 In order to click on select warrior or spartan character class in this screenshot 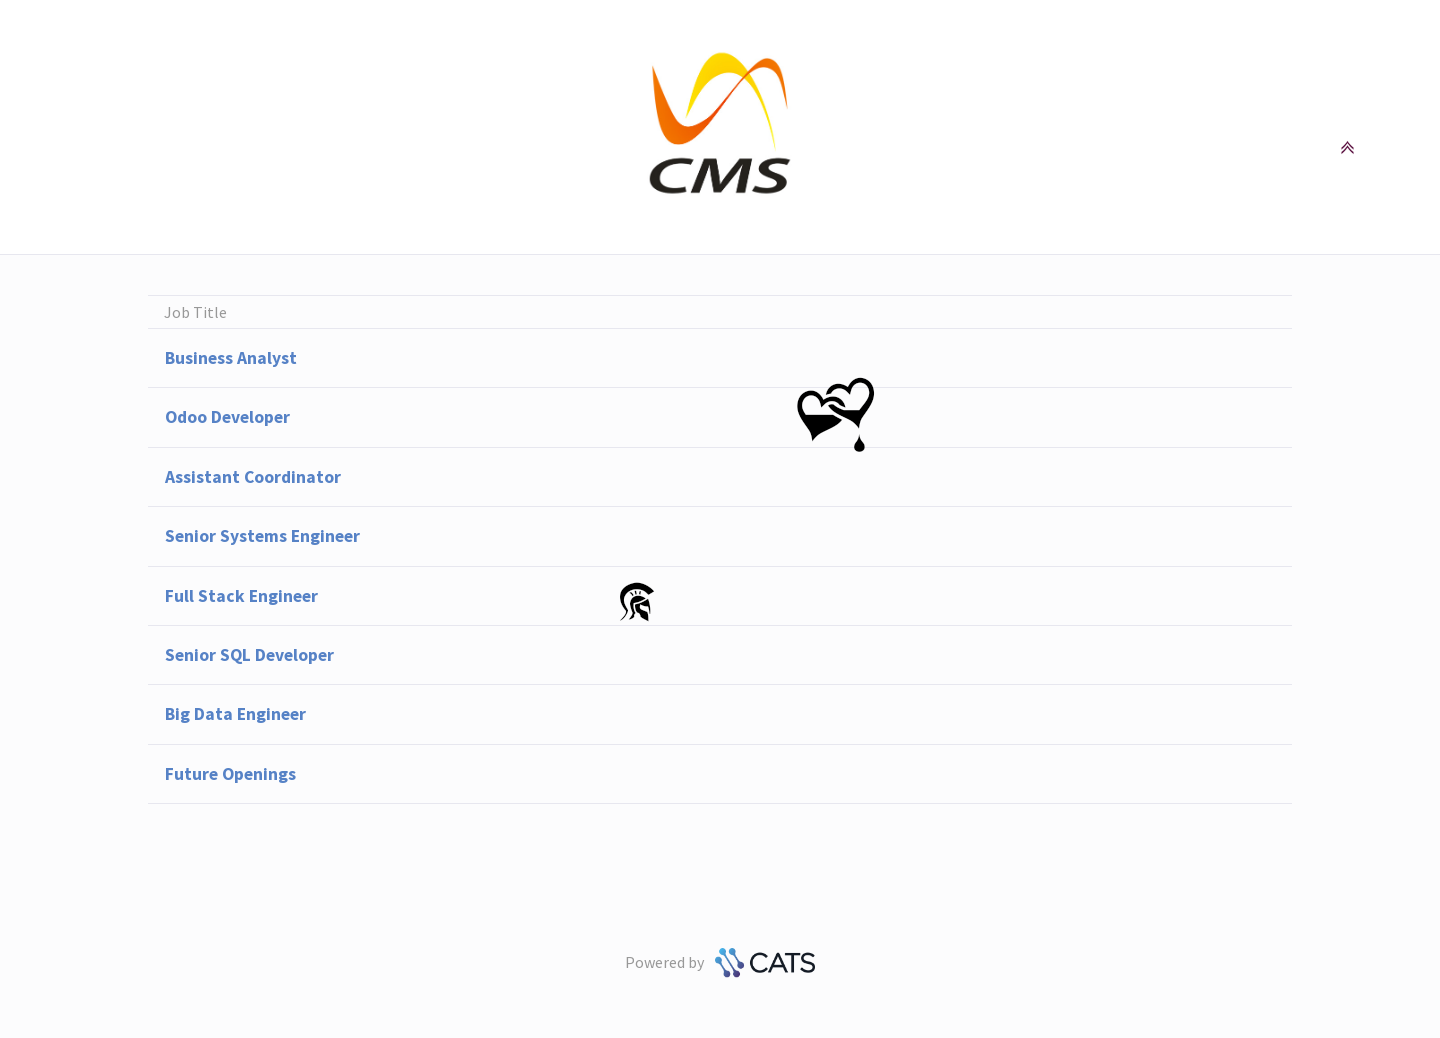, I will do `click(637, 602)`.